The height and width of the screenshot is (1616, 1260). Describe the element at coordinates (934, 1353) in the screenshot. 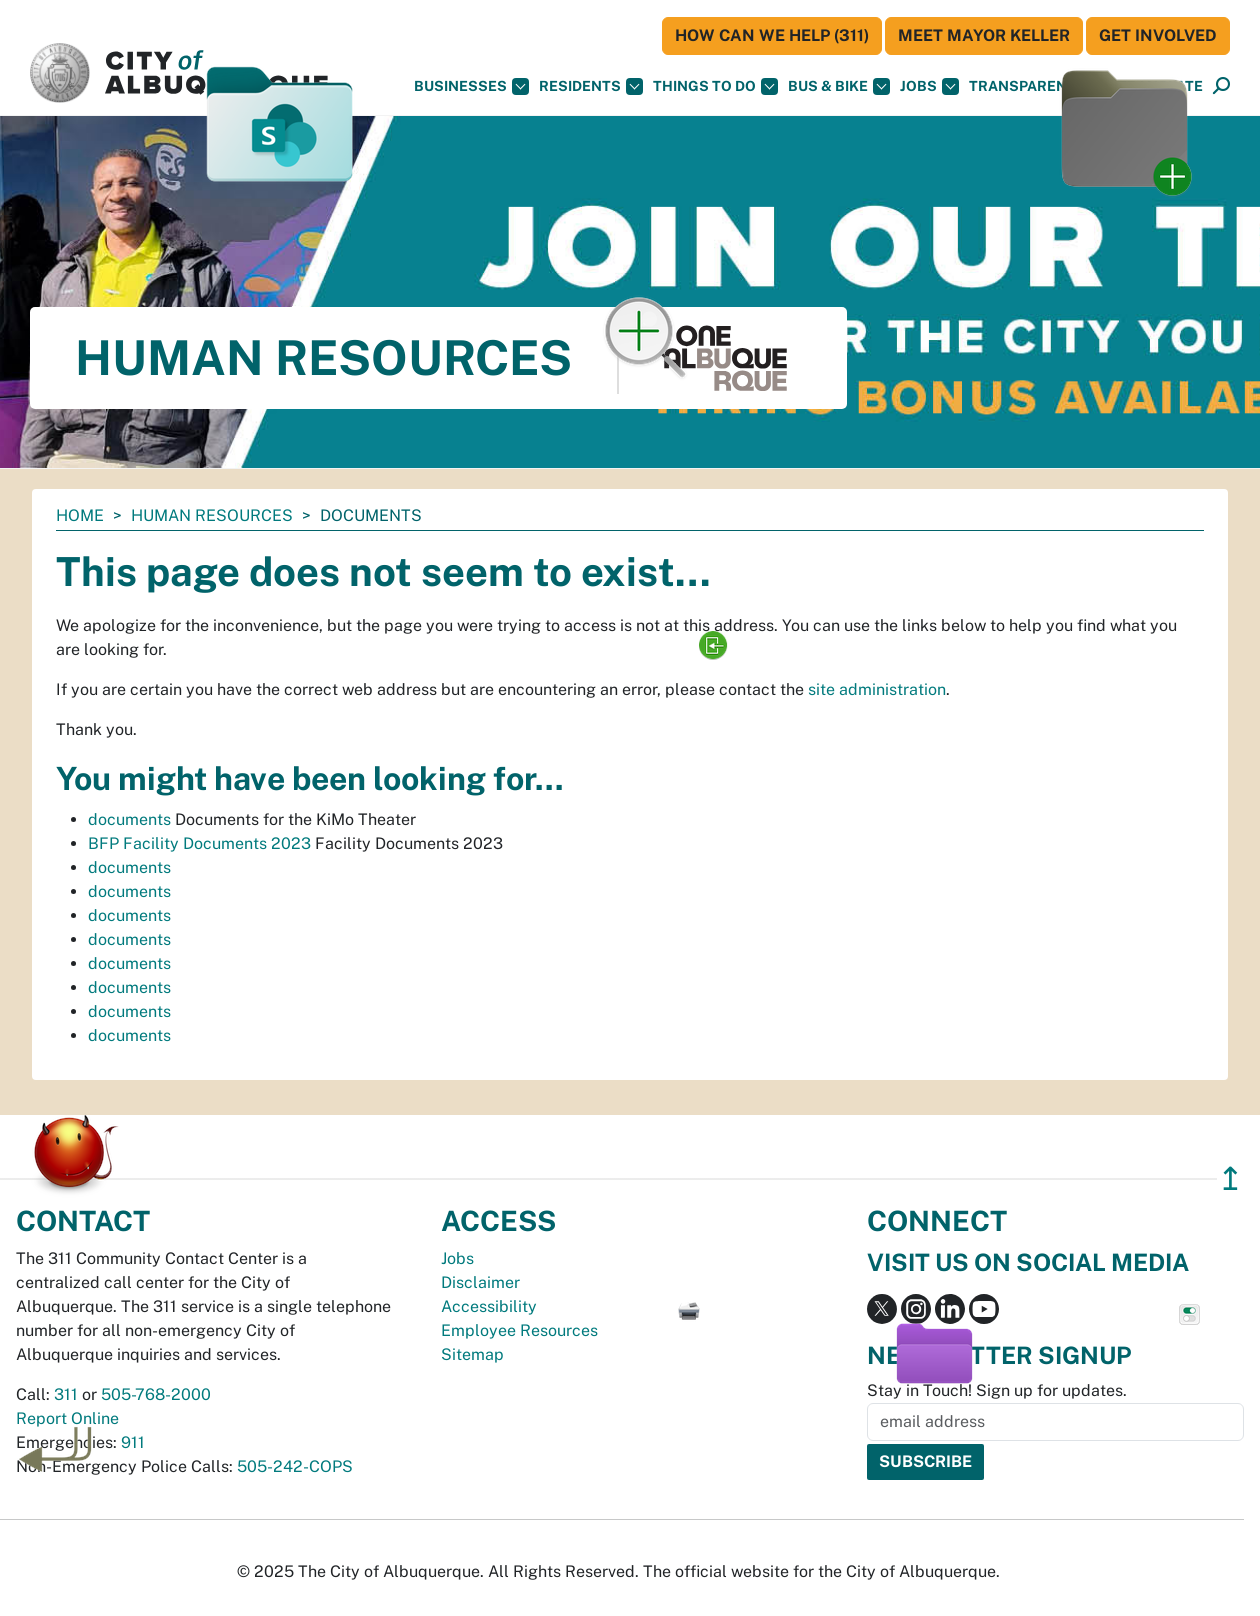

I see `open folder containing files` at that location.